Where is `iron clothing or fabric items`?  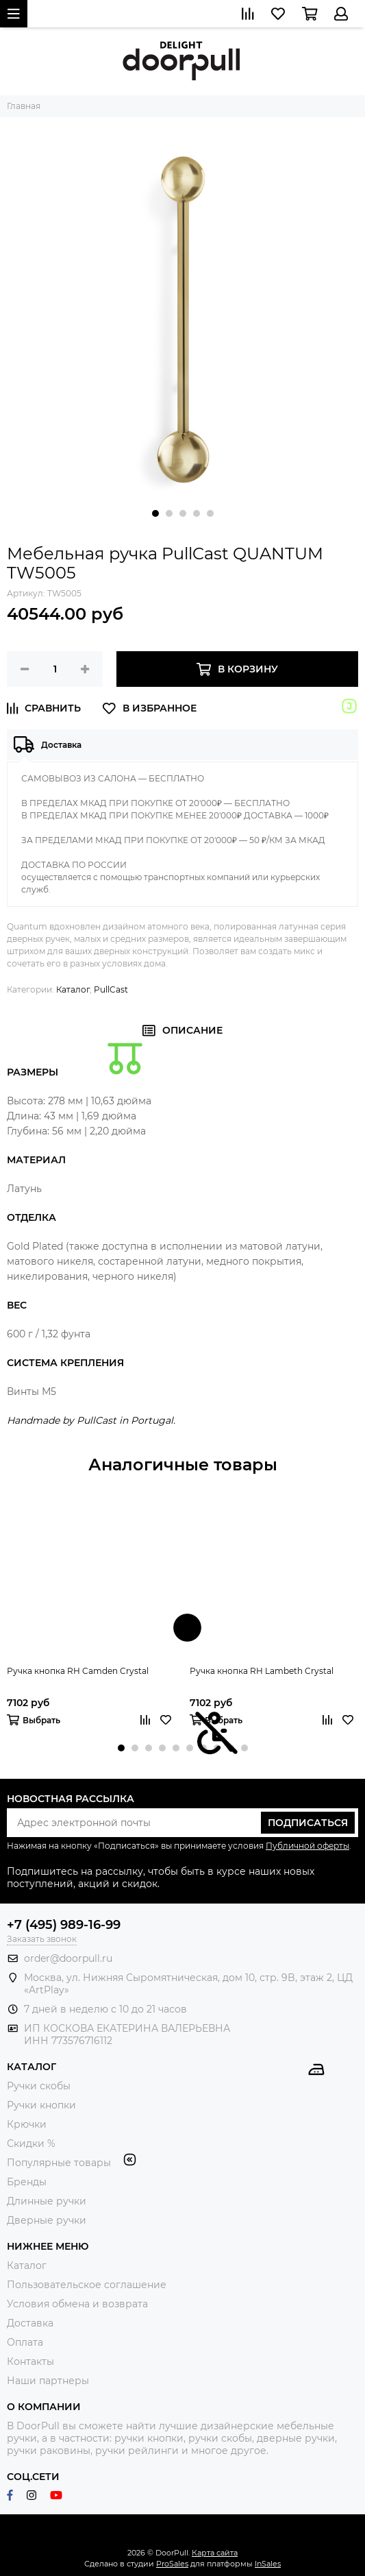 iron clothing or fabric items is located at coordinates (316, 2069).